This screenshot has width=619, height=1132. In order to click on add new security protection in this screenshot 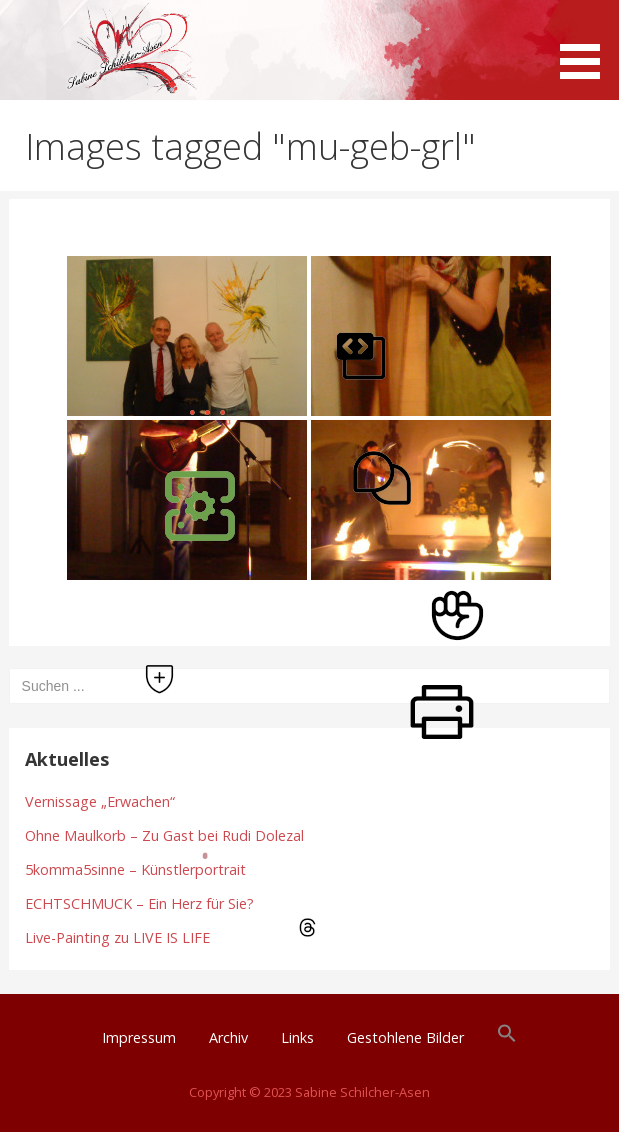, I will do `click(159, 677)`.